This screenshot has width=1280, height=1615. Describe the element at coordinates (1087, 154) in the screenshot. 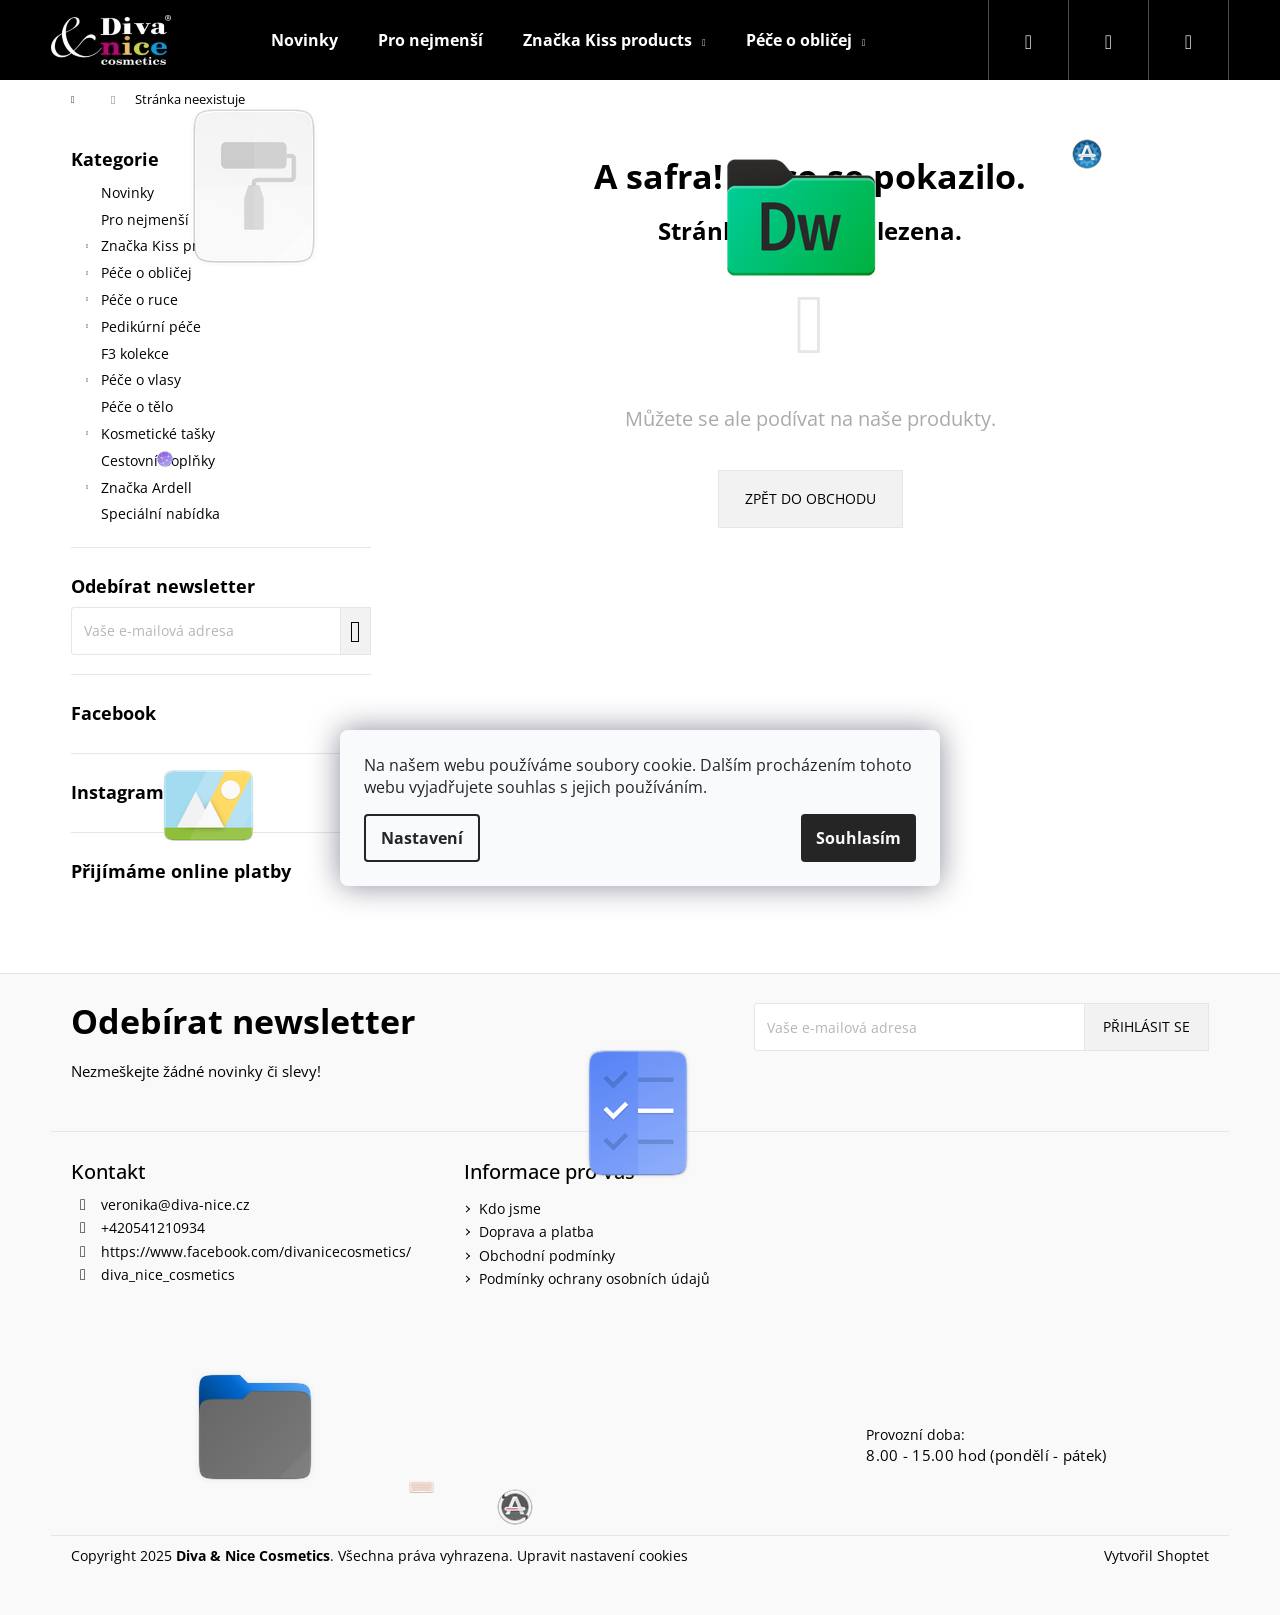

I see `open software properties or settings` at that location.